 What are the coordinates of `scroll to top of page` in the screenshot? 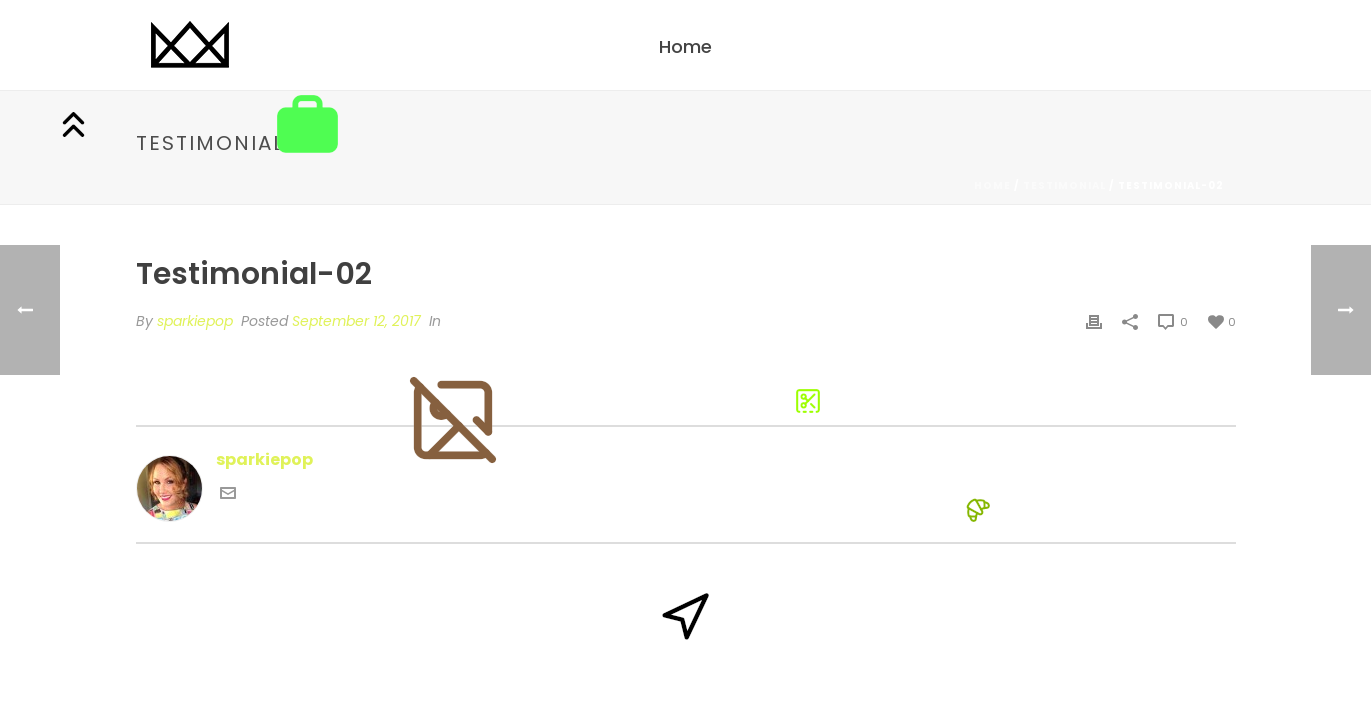 It's located at (73, 124).